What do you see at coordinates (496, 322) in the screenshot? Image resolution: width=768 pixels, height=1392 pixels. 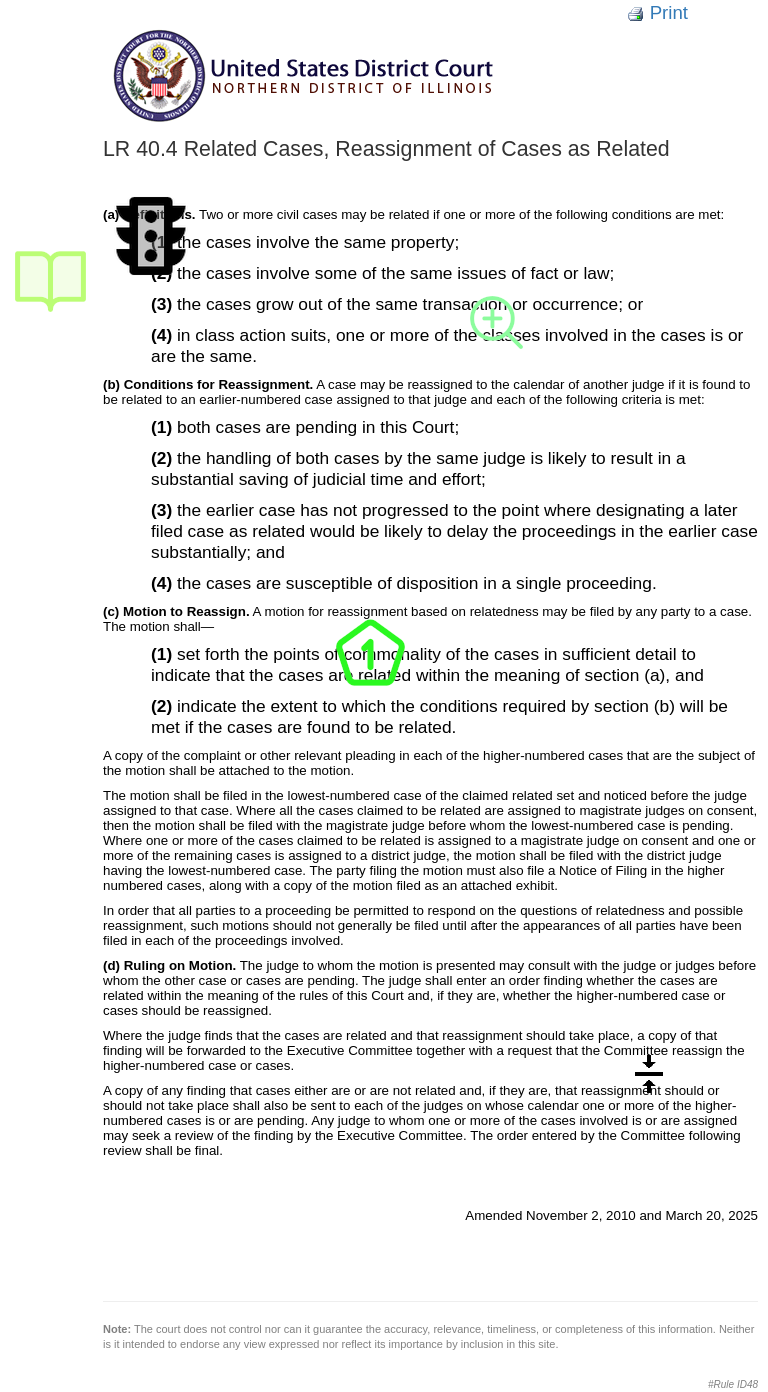 I see `zoom in on content` at bounding box center [496, 322].